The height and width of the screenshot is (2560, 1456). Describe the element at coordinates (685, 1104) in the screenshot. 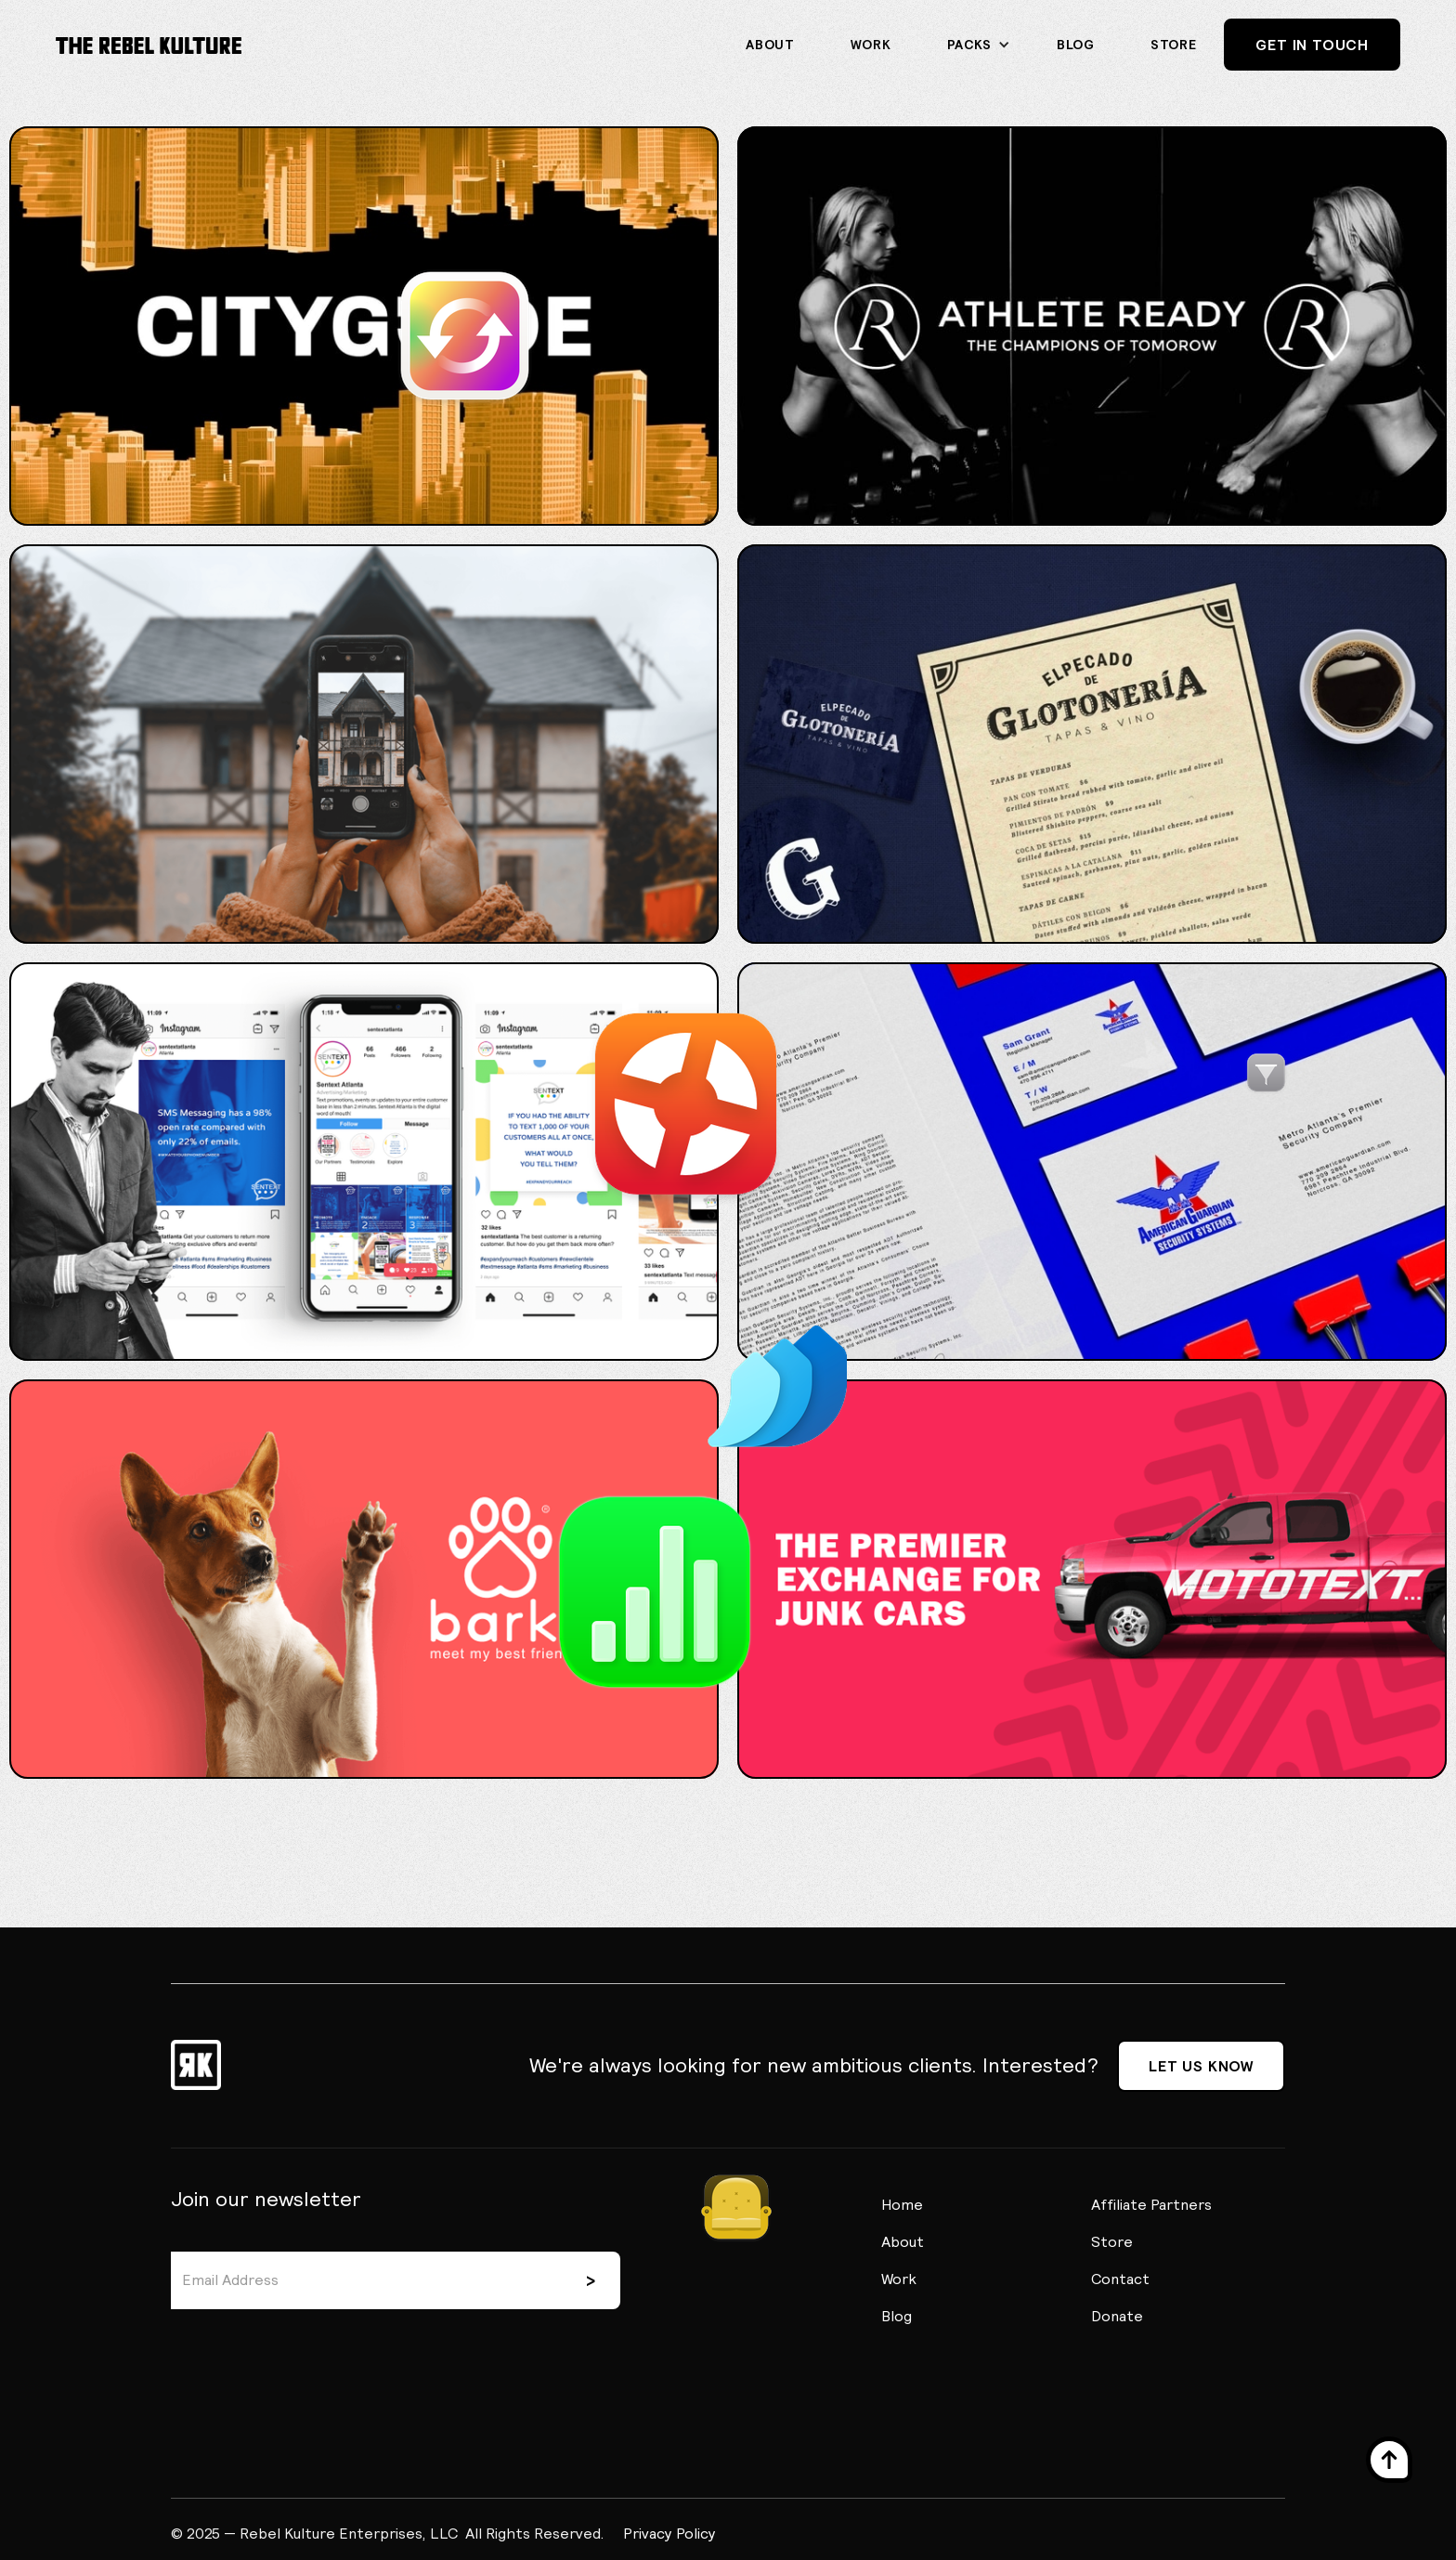

I see `launch Team Fortress 2` at that location.